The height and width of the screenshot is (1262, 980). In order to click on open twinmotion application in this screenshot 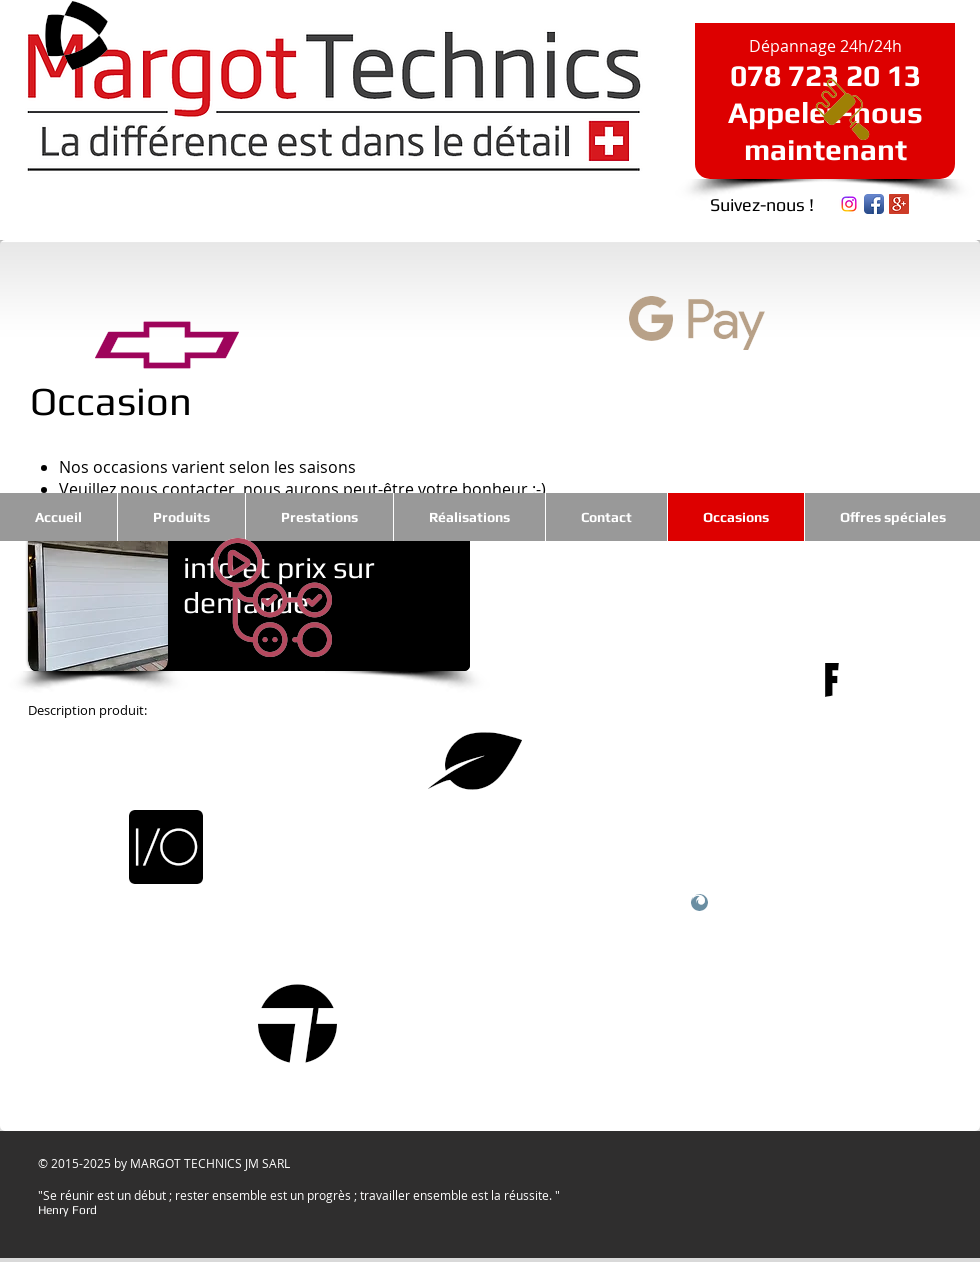, I will do `click(297, 1023)`.